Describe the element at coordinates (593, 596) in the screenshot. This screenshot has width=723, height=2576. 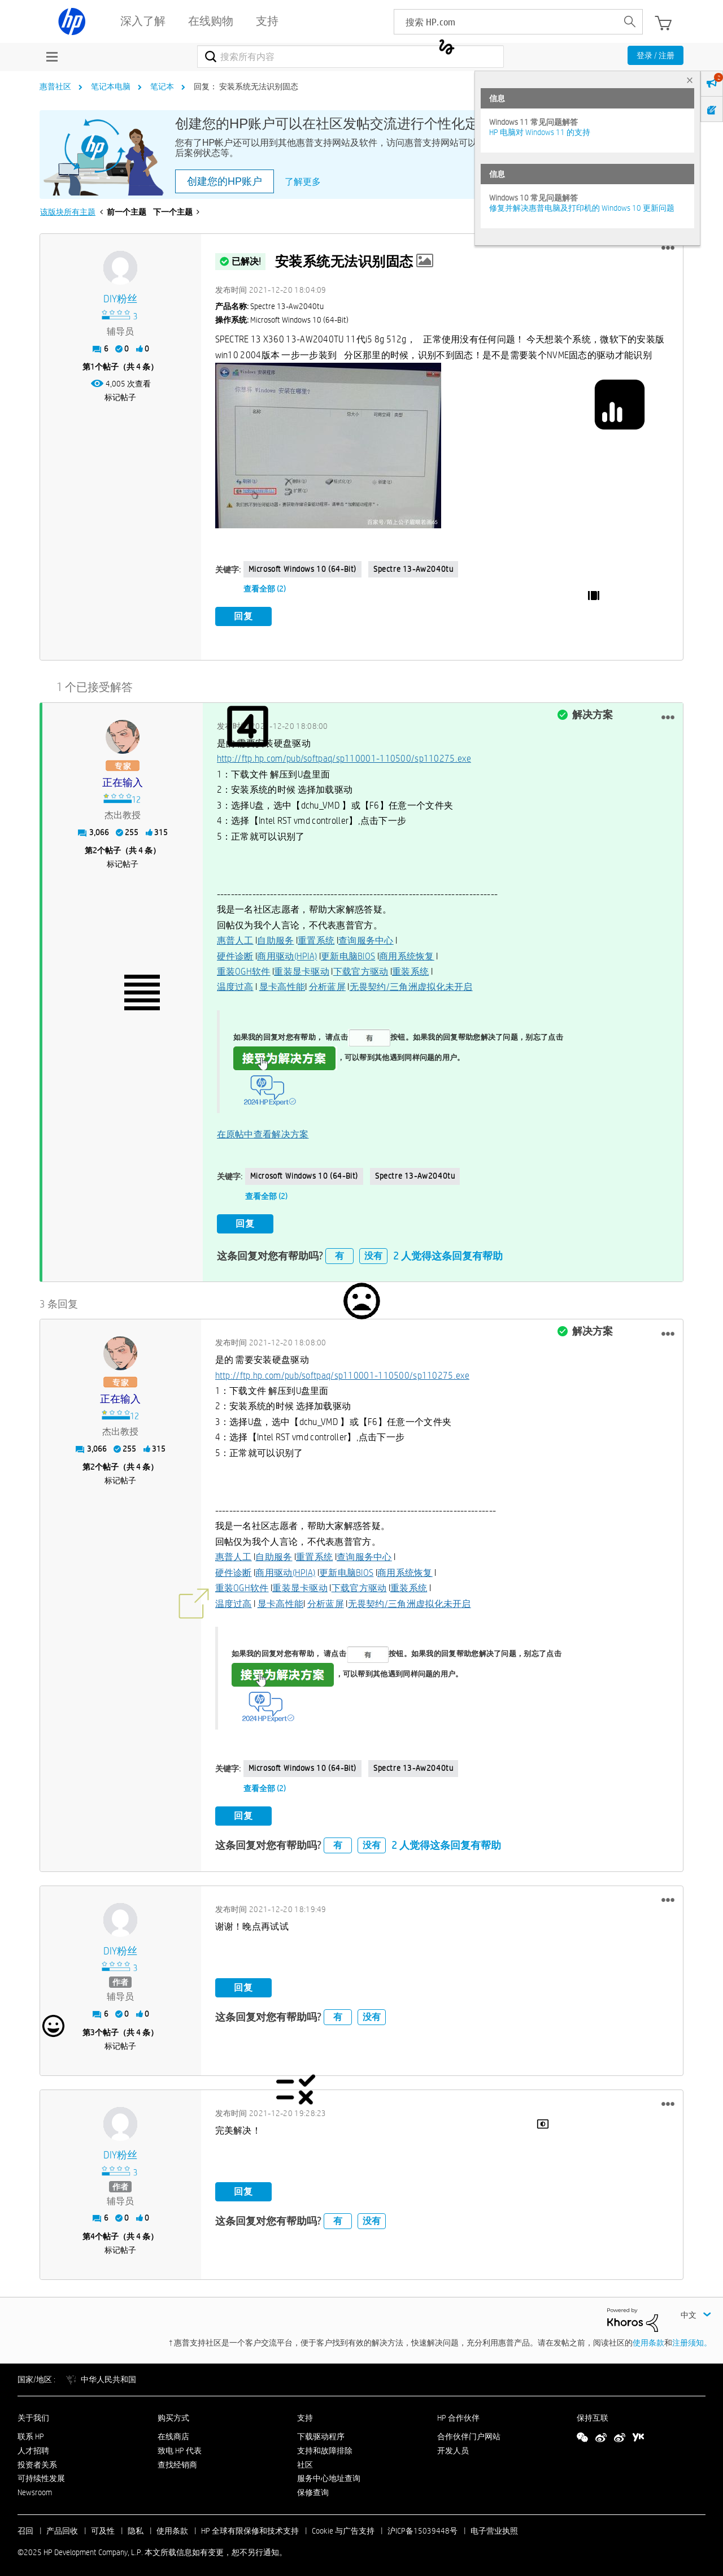
I see `switch to array or column view layout` at that location.